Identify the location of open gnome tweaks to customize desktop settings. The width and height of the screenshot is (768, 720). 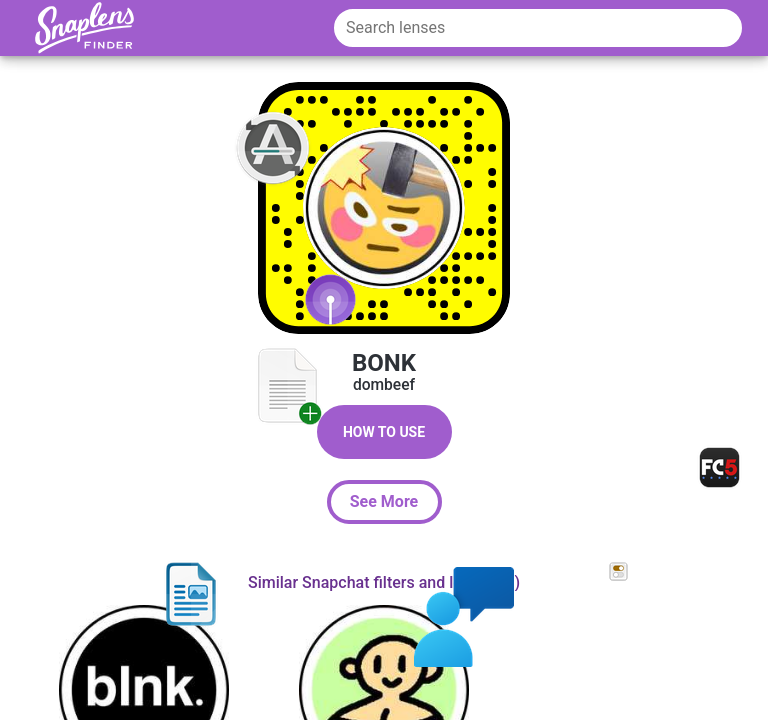
(618, 571).